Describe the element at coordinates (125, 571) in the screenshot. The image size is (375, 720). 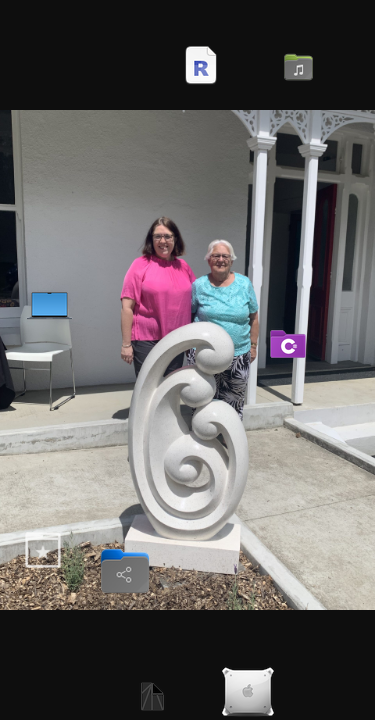
I see `open your public shared folder` at that location.